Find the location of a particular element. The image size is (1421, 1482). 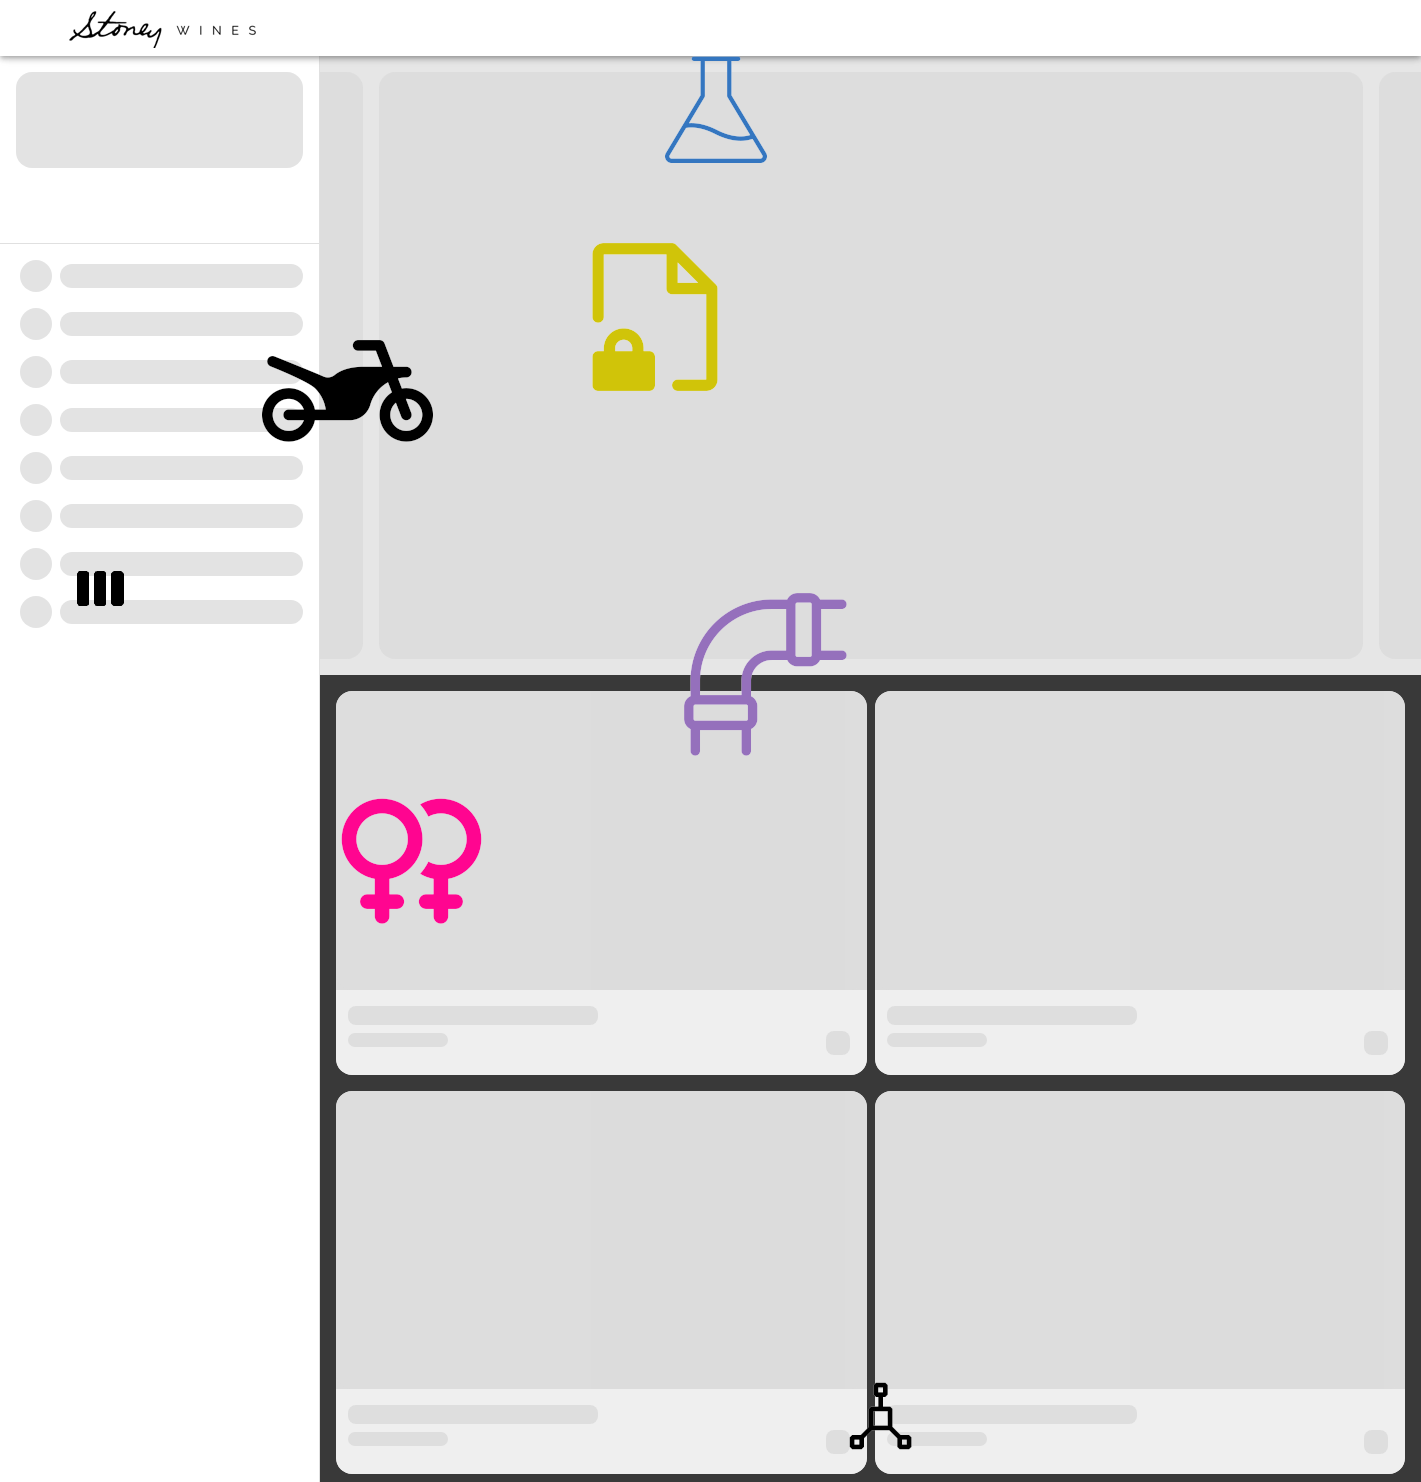

represents plumbing or pipeline functionality is located at coordinates (759, 668).